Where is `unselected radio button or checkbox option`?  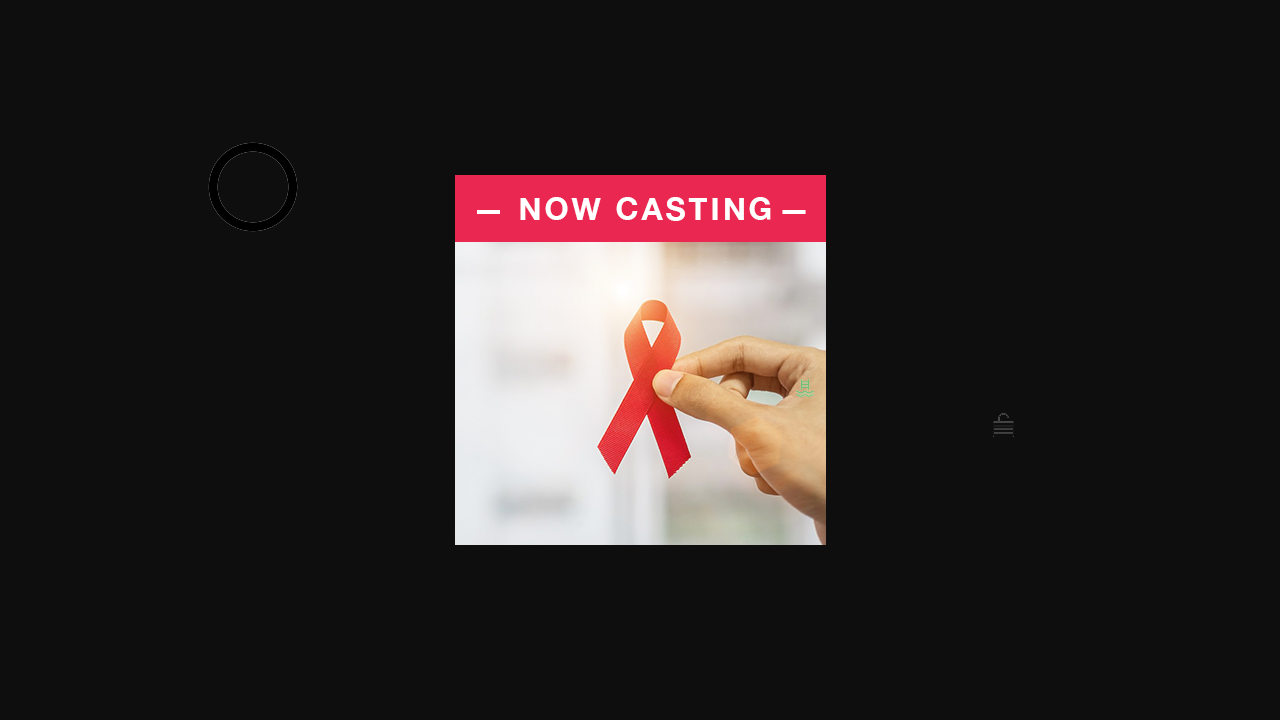 unselected radio button or checkbox option is located at coordinates (253, 187).